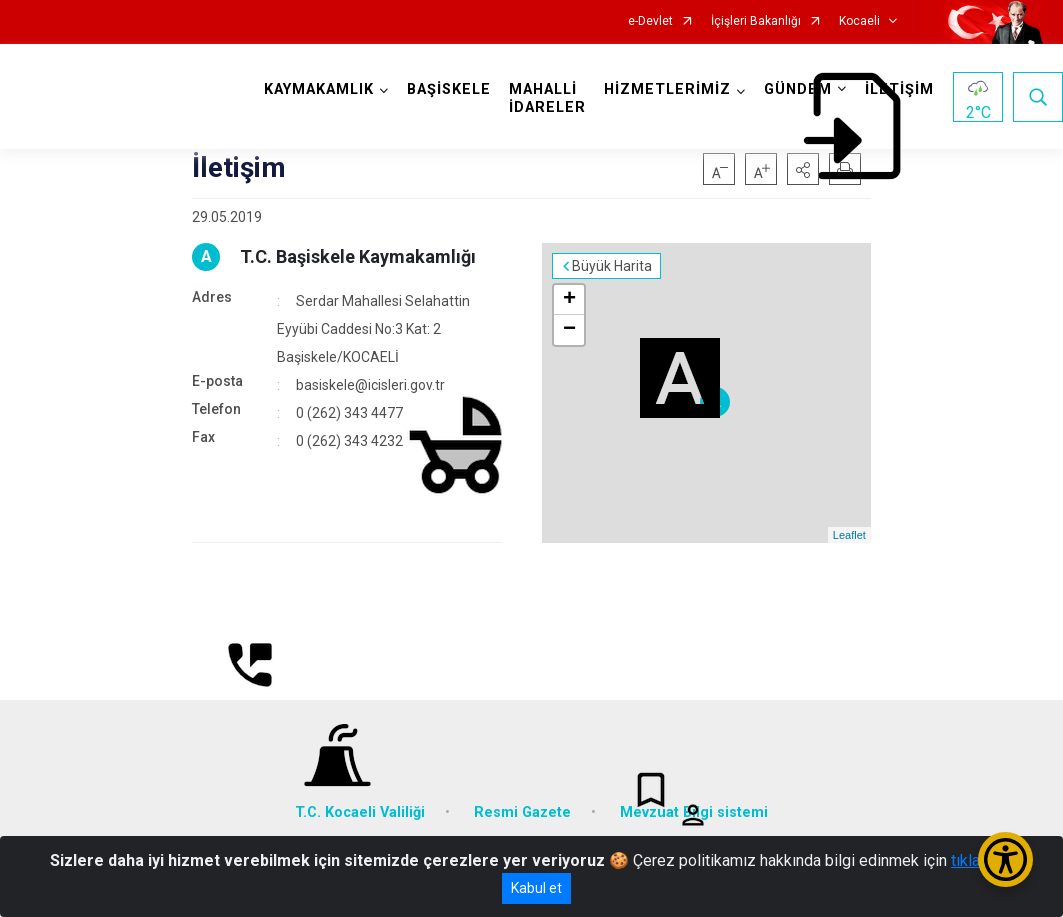  I want to click on download or install a new font, so click(680, 378).